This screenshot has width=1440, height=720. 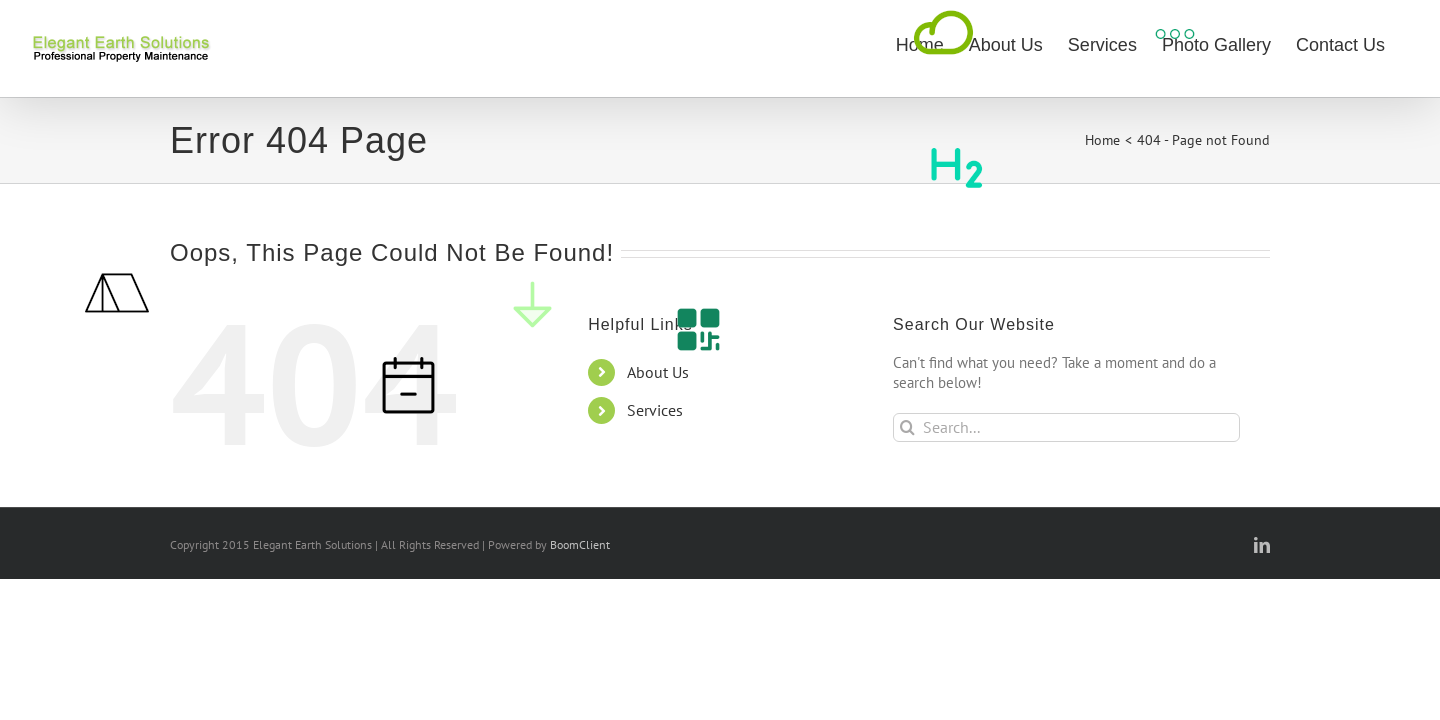 What do you see at coordinates (117, 295) in the screenshot?
I see `access camping or outdoor activity options` at bounding box center [117, 295].